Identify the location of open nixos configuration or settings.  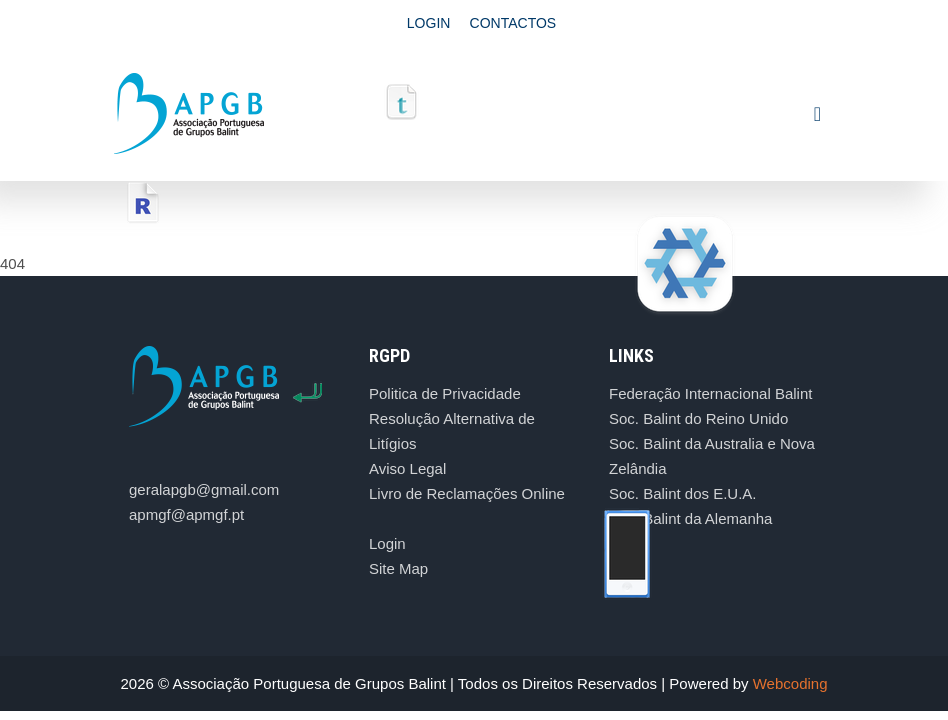
(685, 264).